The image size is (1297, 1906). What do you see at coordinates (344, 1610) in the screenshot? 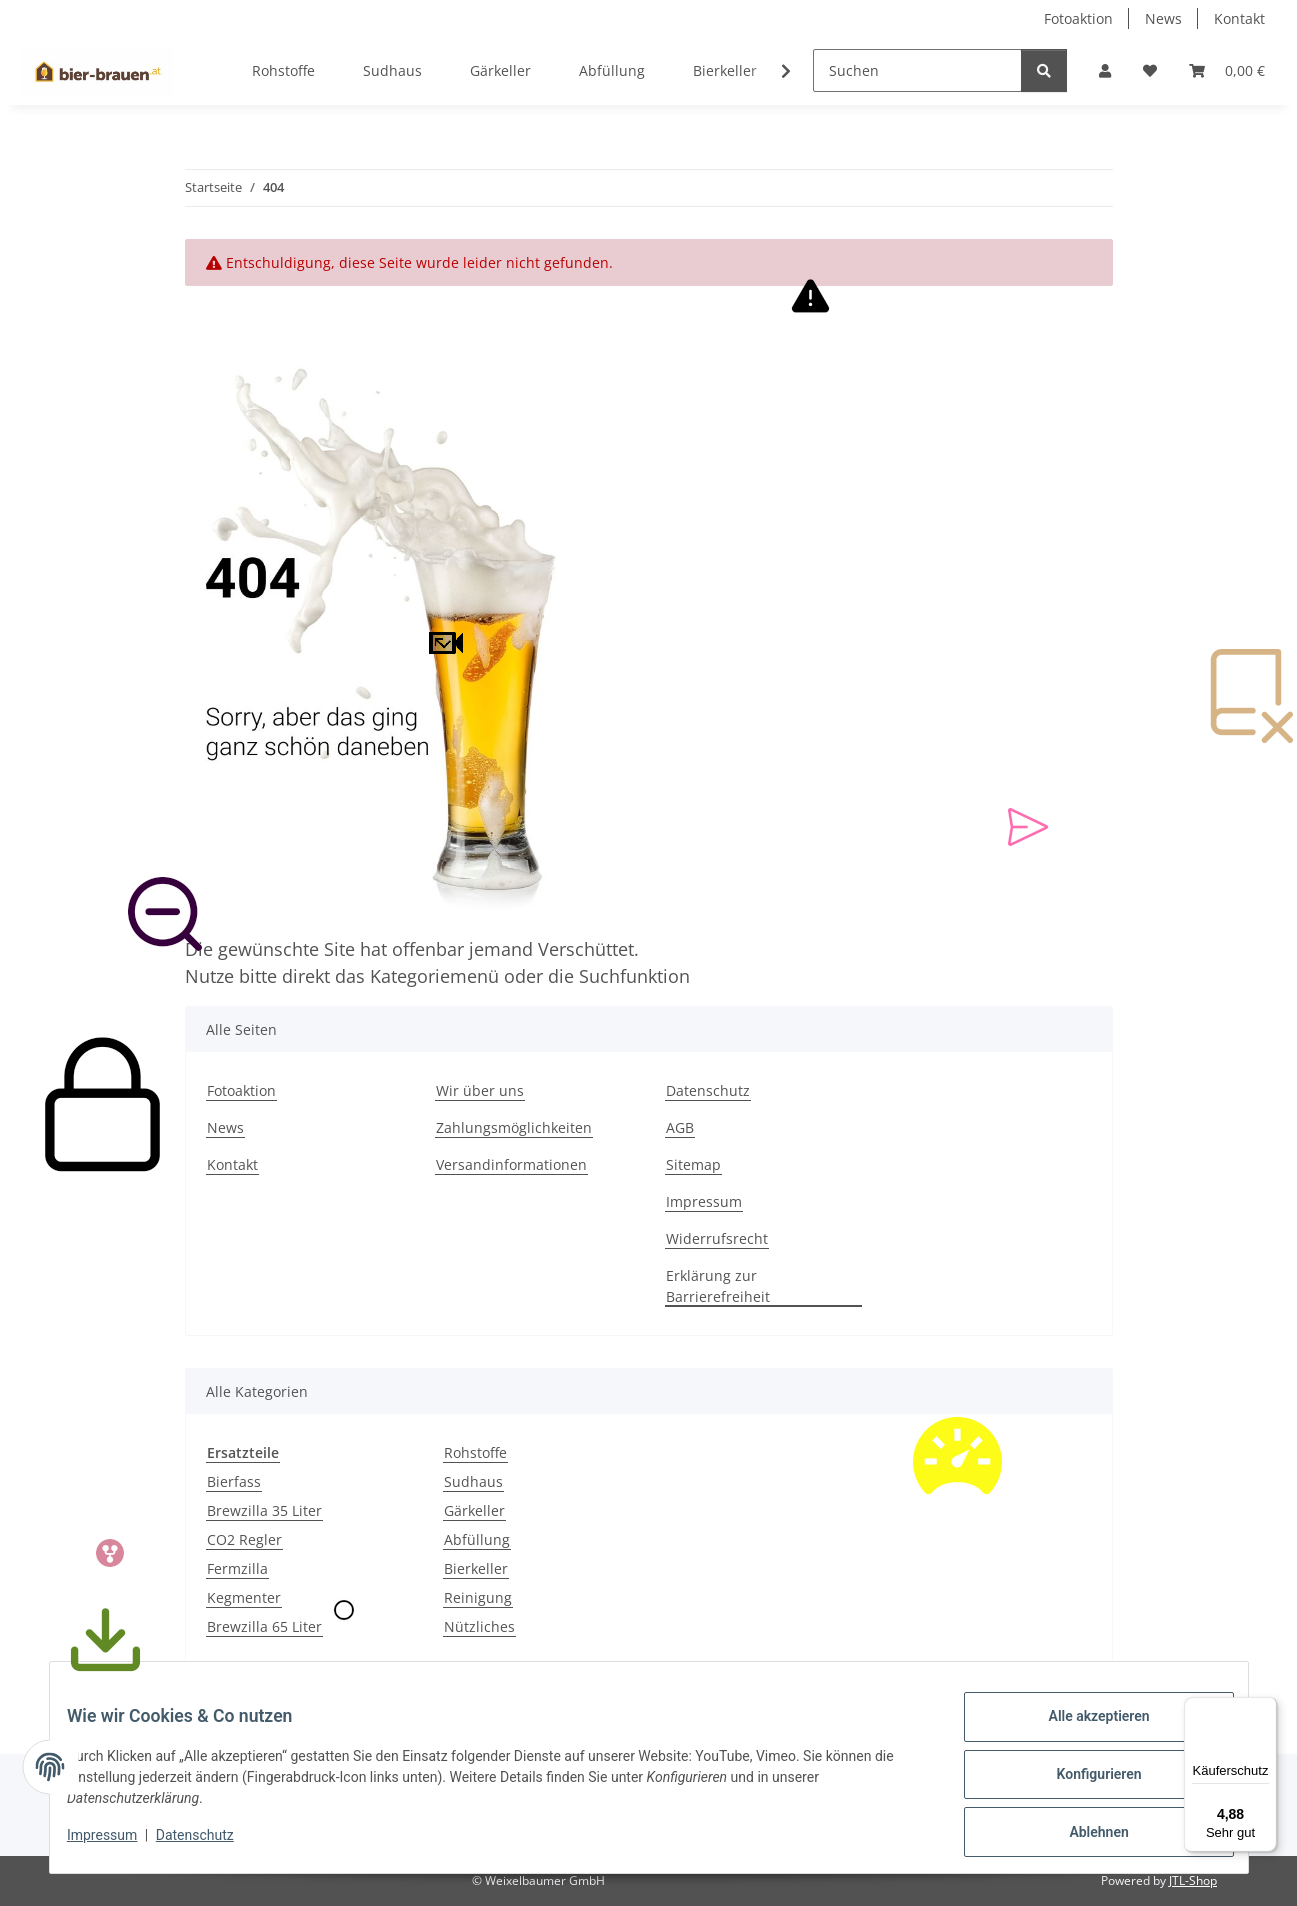
I see `select a camera lens or aperture setting` at bounding box center [344, 1610].